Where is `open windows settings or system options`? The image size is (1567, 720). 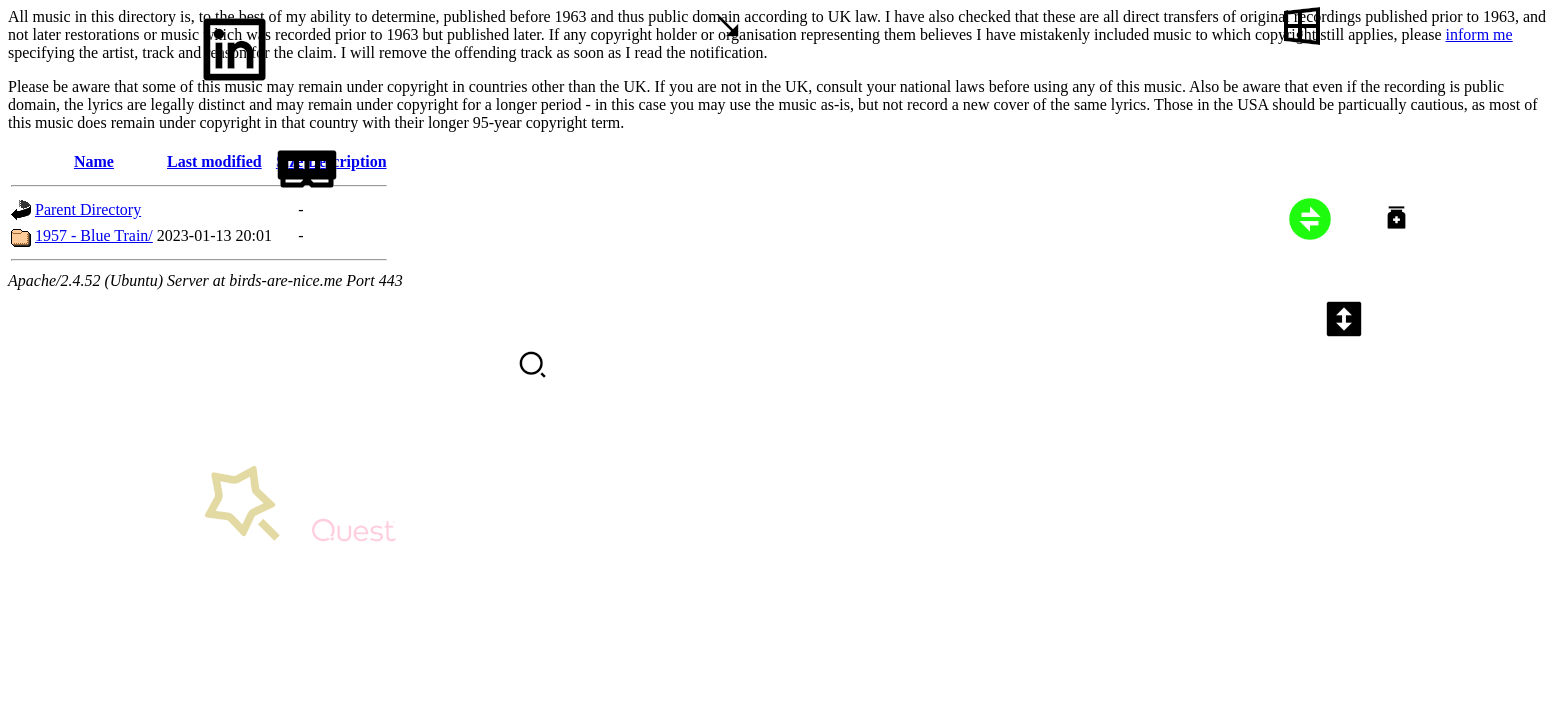
open windows settings or system options is located at coordinates (1302, 26).